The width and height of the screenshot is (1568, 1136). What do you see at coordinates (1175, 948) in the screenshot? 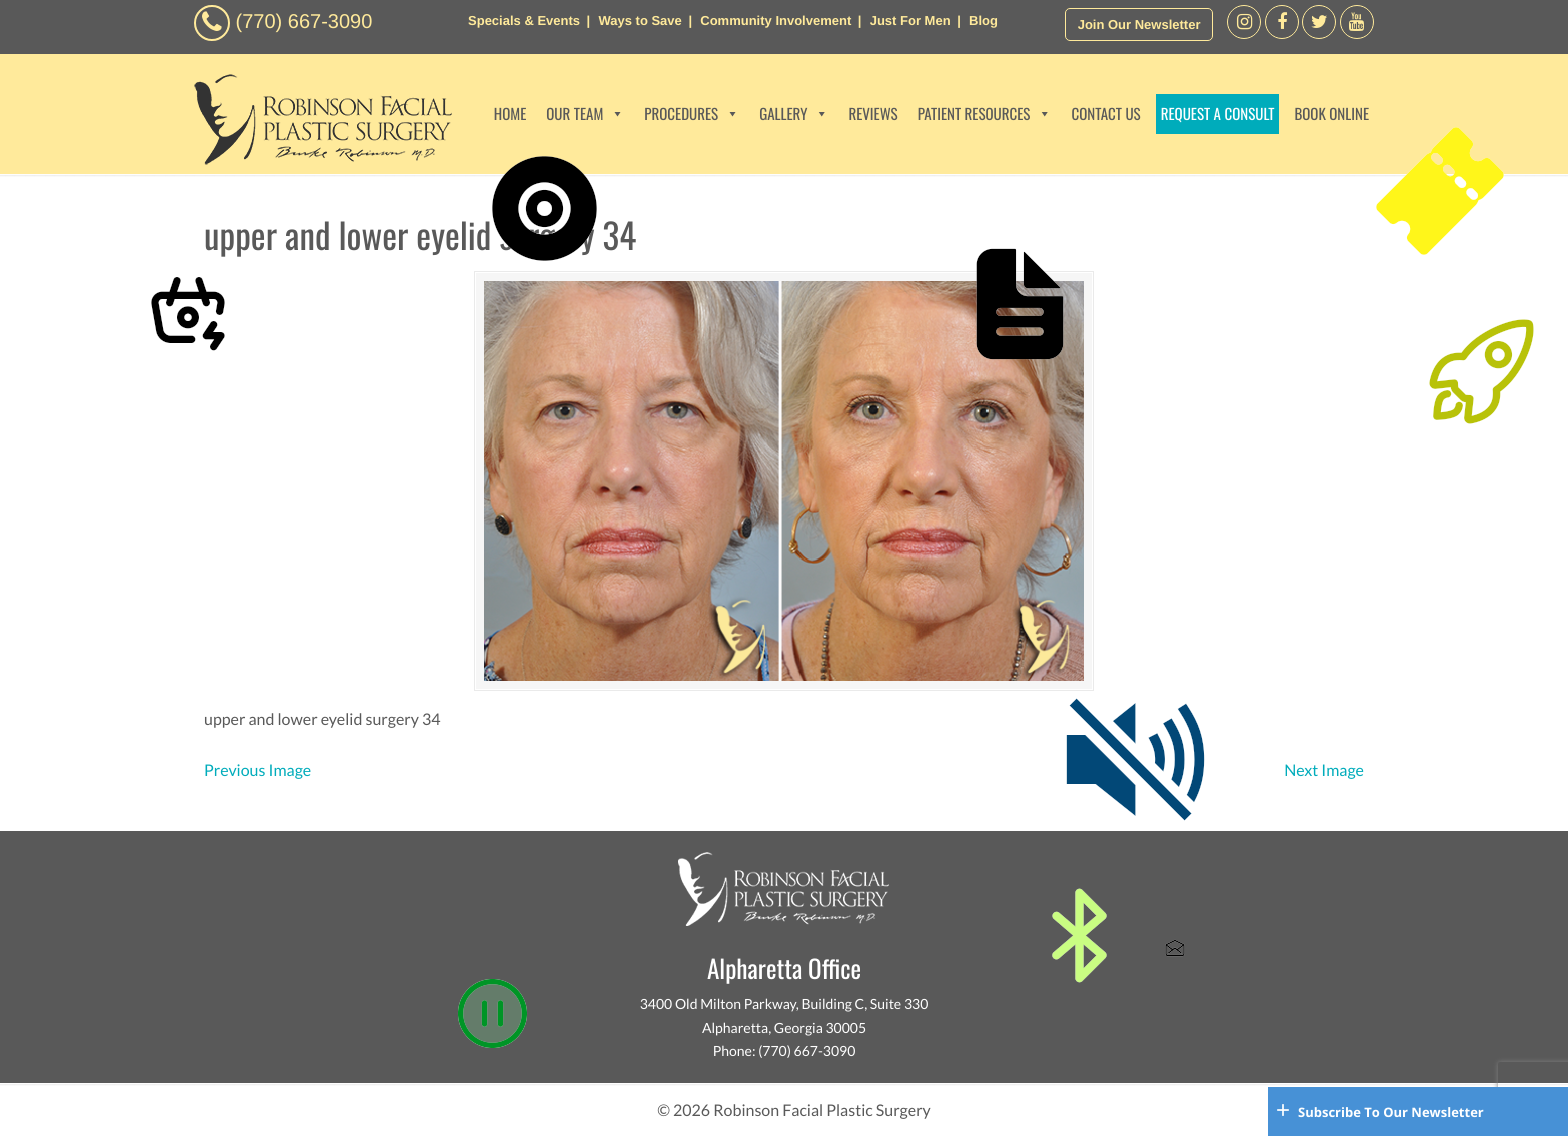
I see `view an opened or read email` at bounding box center [1175, 948].